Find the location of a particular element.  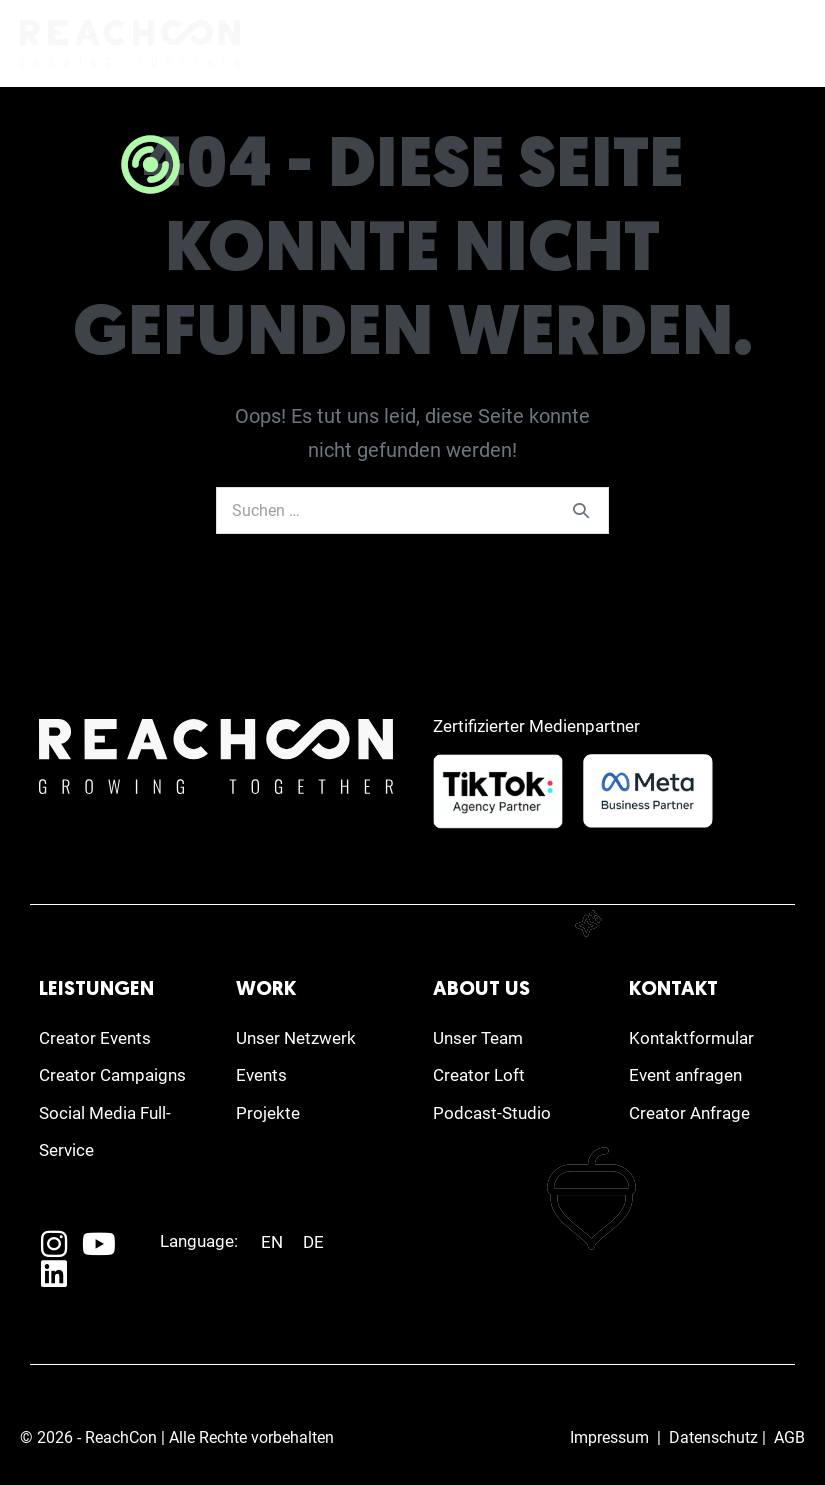

play or browse music library is located at coordinates (150, 164).